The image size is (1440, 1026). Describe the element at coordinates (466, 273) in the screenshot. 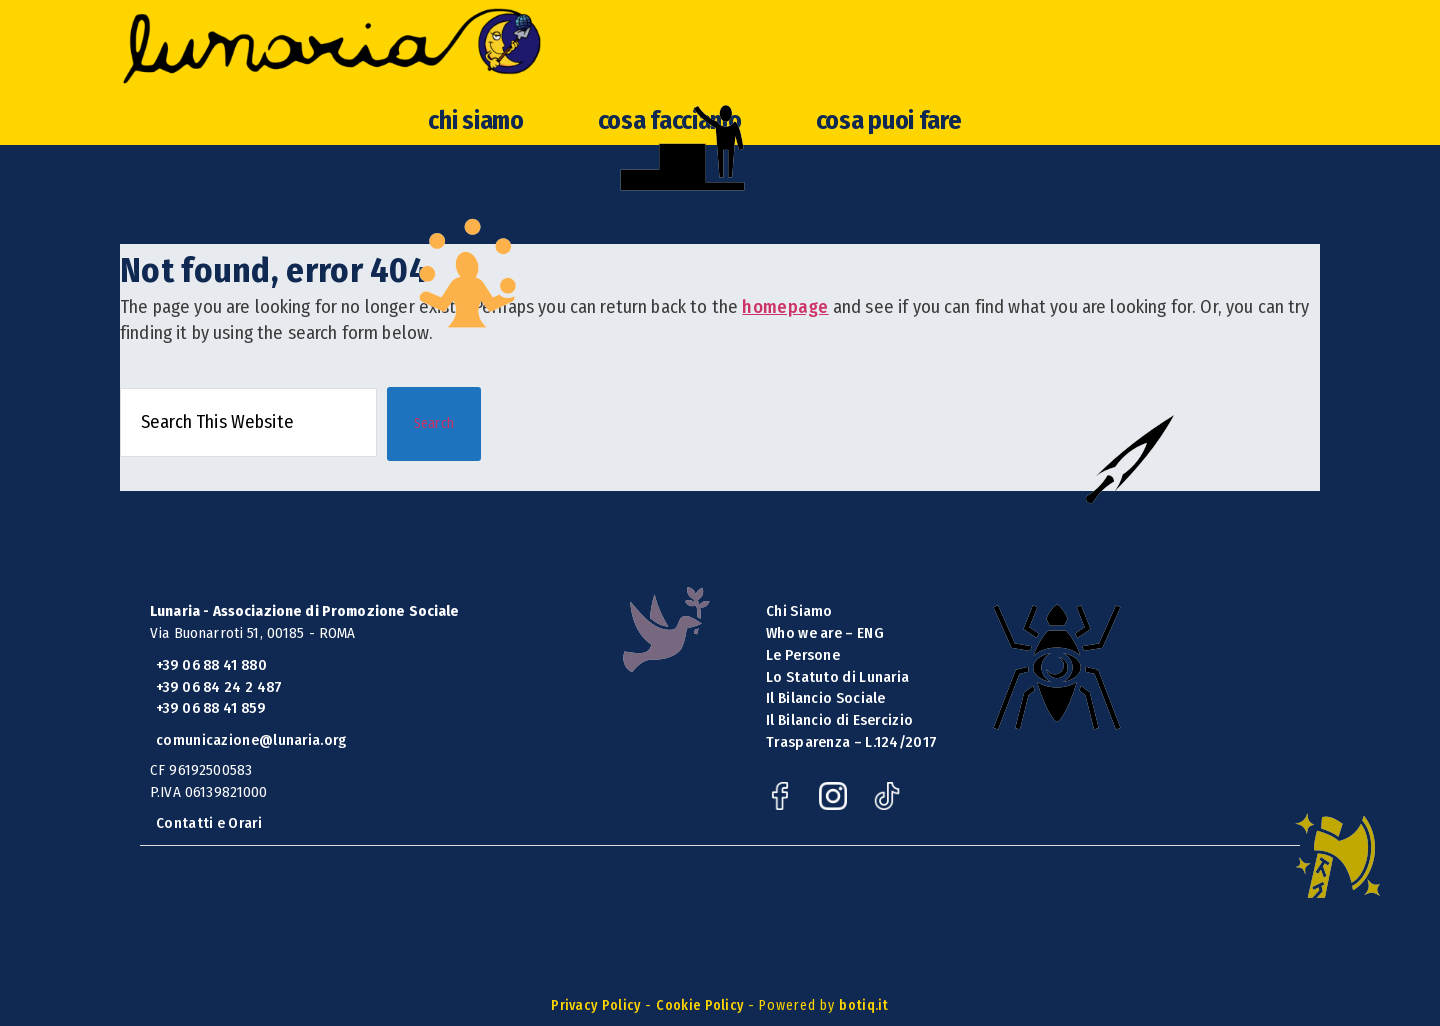

I see `indicates a skill-based or dexterity game mode` at that location.